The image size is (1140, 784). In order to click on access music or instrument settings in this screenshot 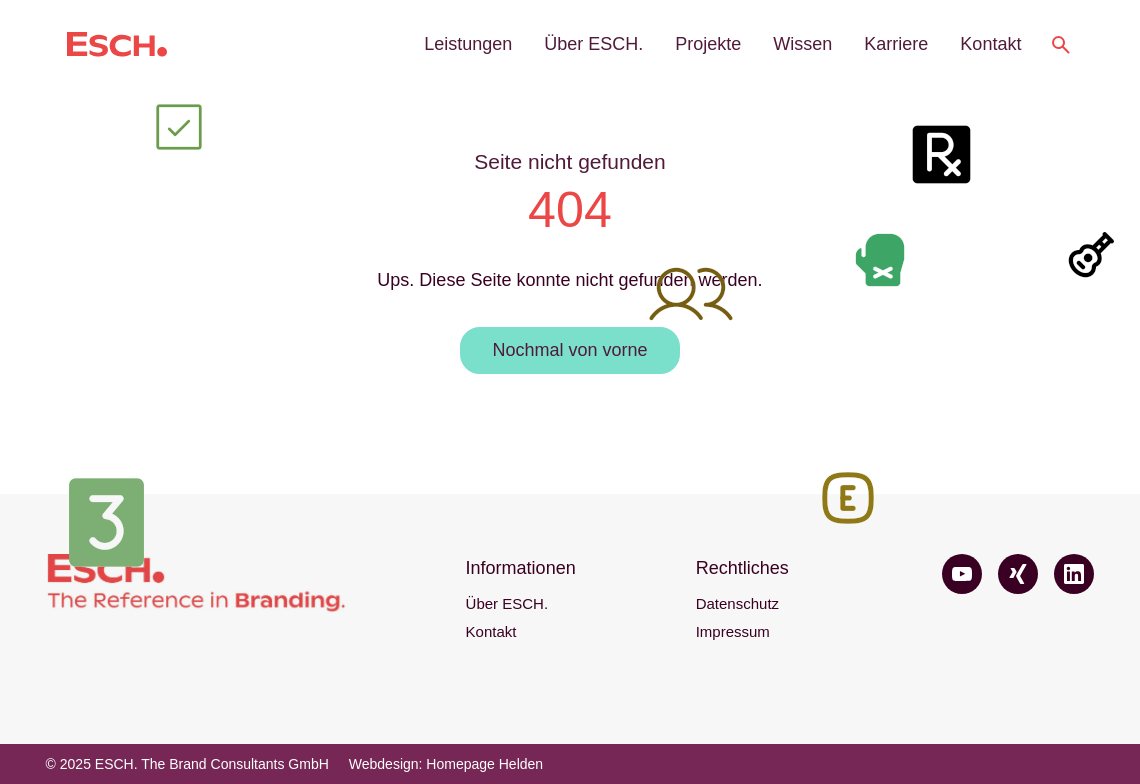, I will do `click(1091, 255)`.